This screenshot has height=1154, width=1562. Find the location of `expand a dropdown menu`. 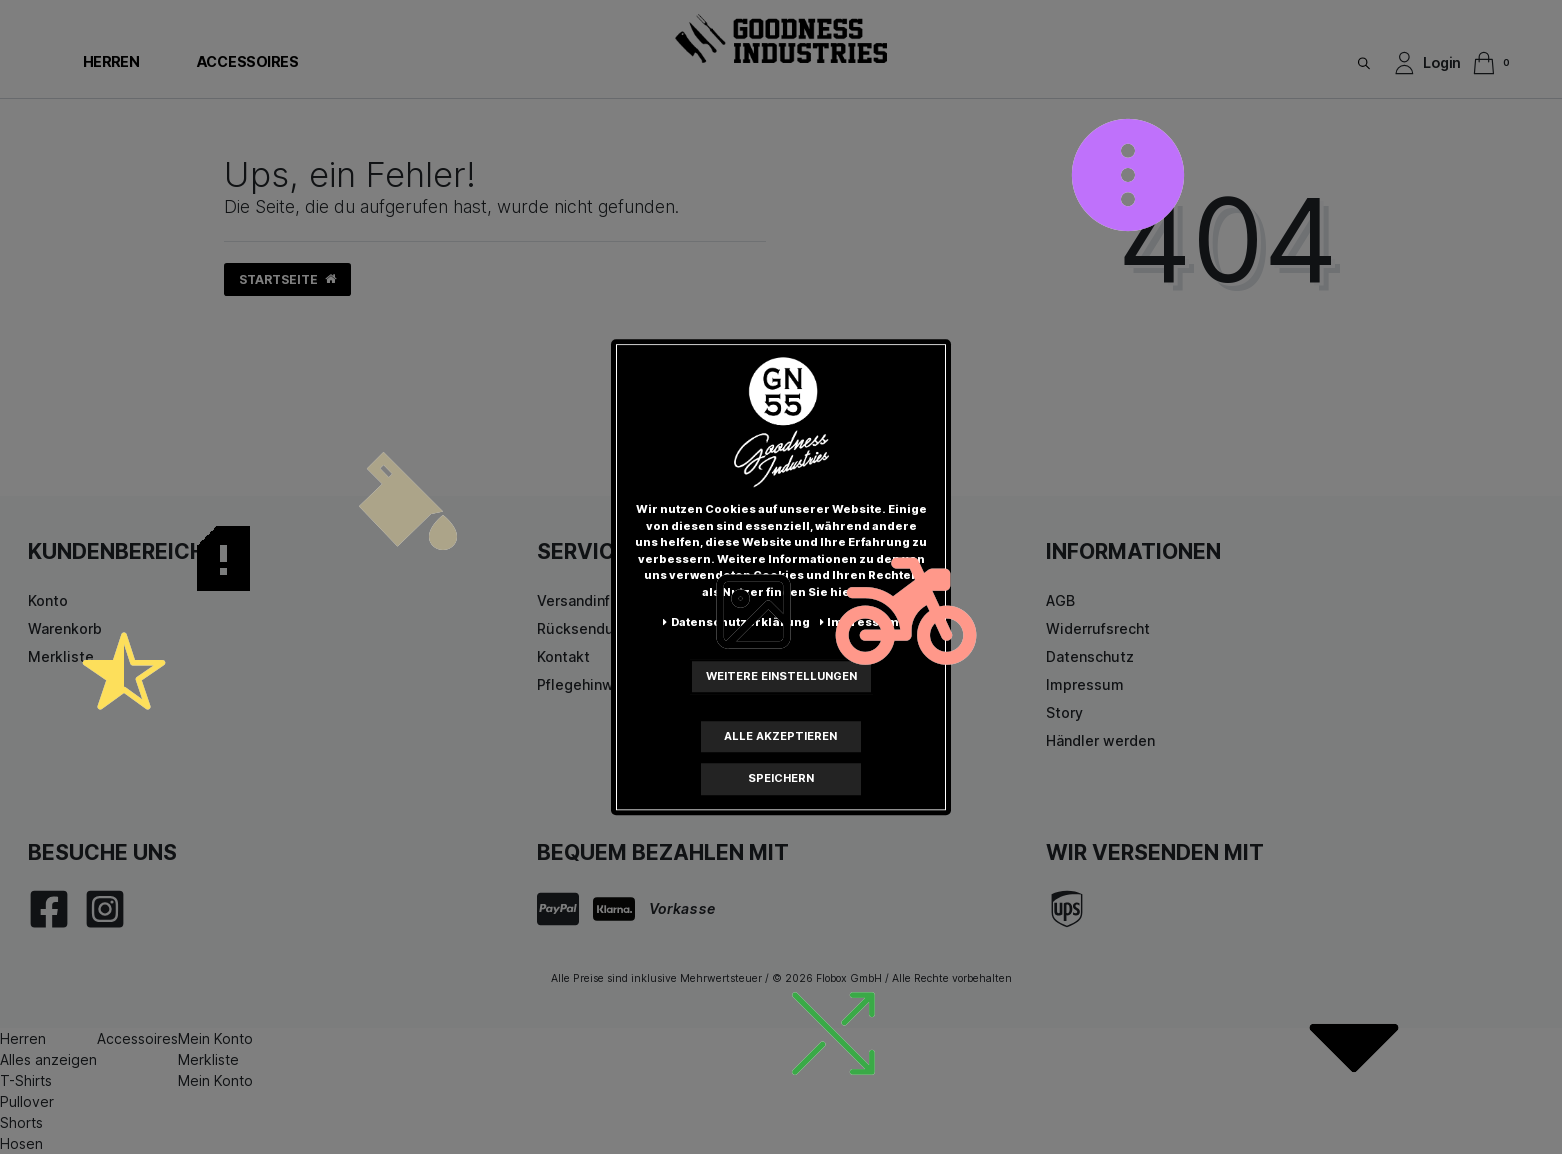

expand a dropdown menu is located at coordinates (1354, 1044).